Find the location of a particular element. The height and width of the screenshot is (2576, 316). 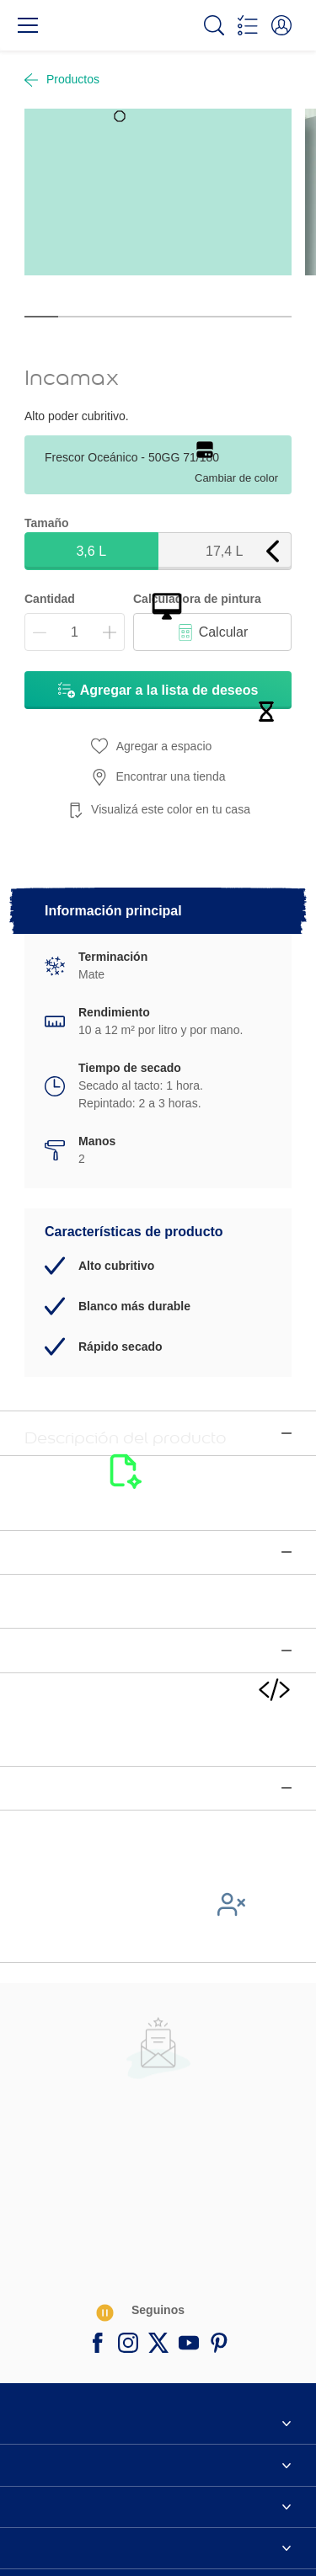

stop or halt action indicator is located at coordinates (120, 116).